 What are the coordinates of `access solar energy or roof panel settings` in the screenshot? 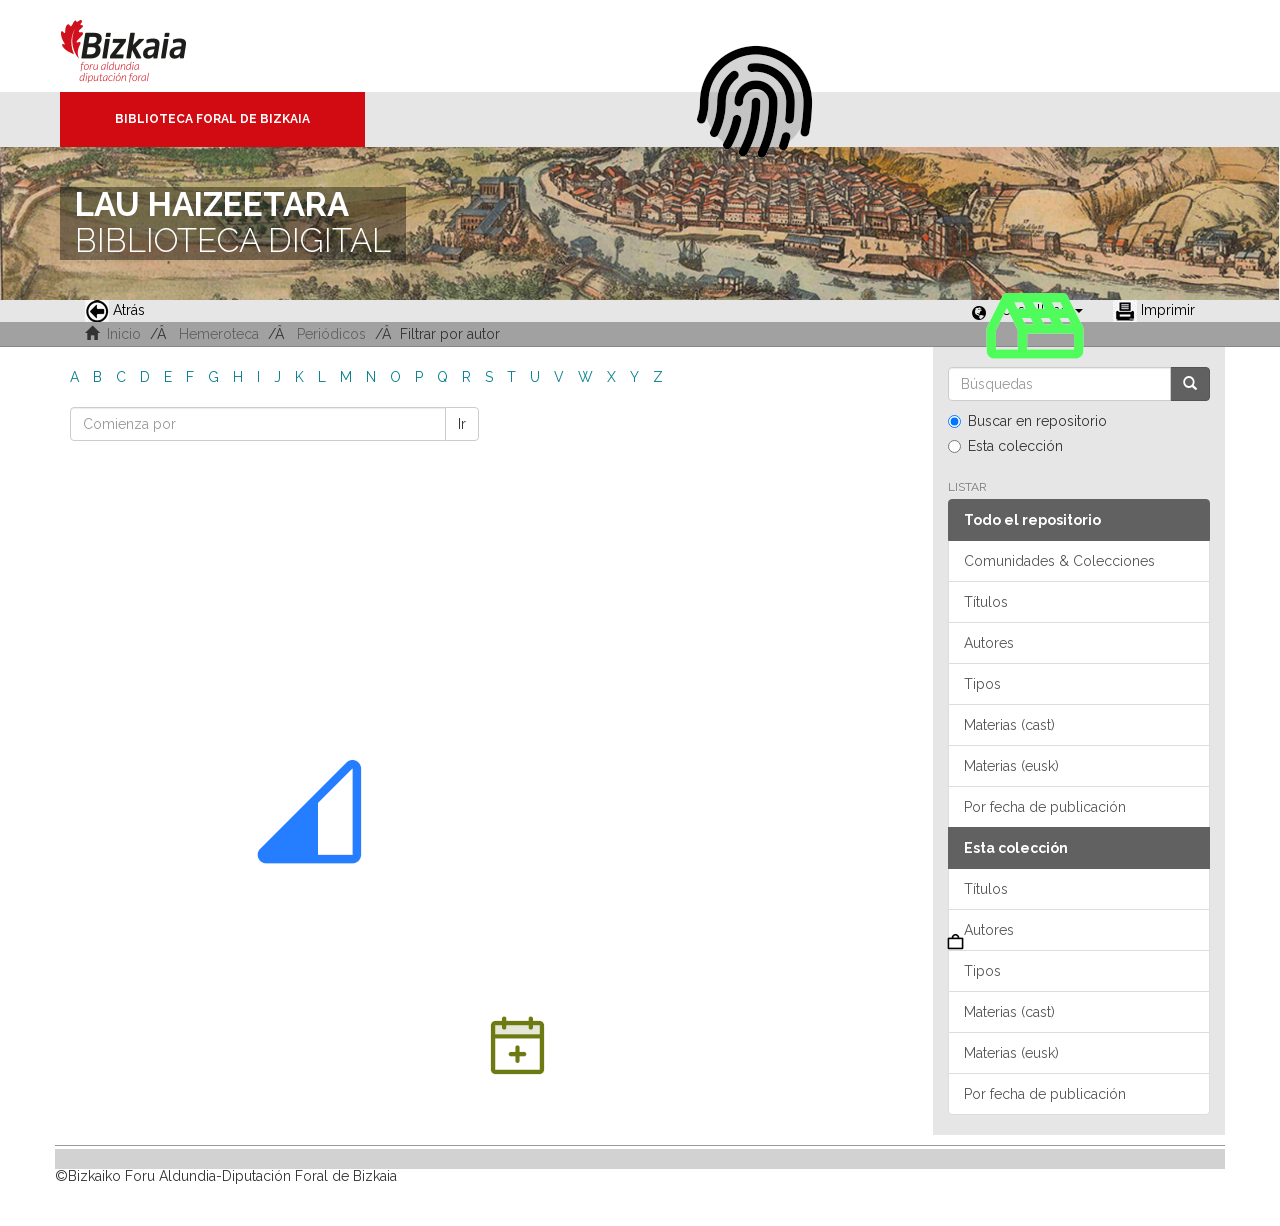 It's located at (1035, 329).